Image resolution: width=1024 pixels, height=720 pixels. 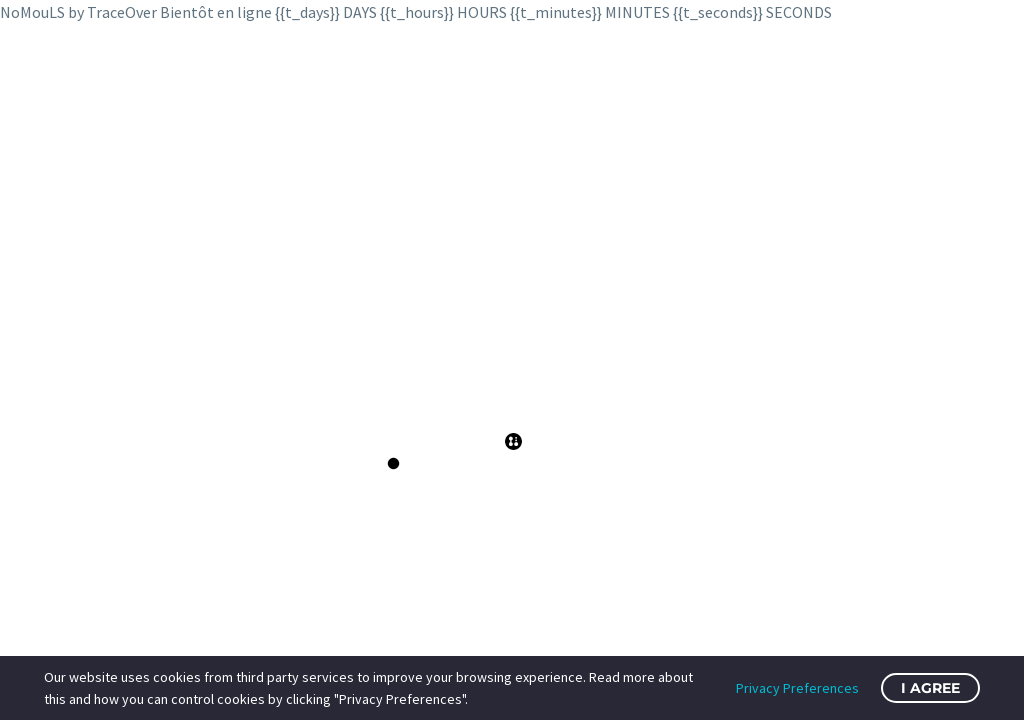 What do you see at coordinates (393, 463) in the screenshot?
I see `indicates an unread notification or new item` at bounding box center [393, 463].